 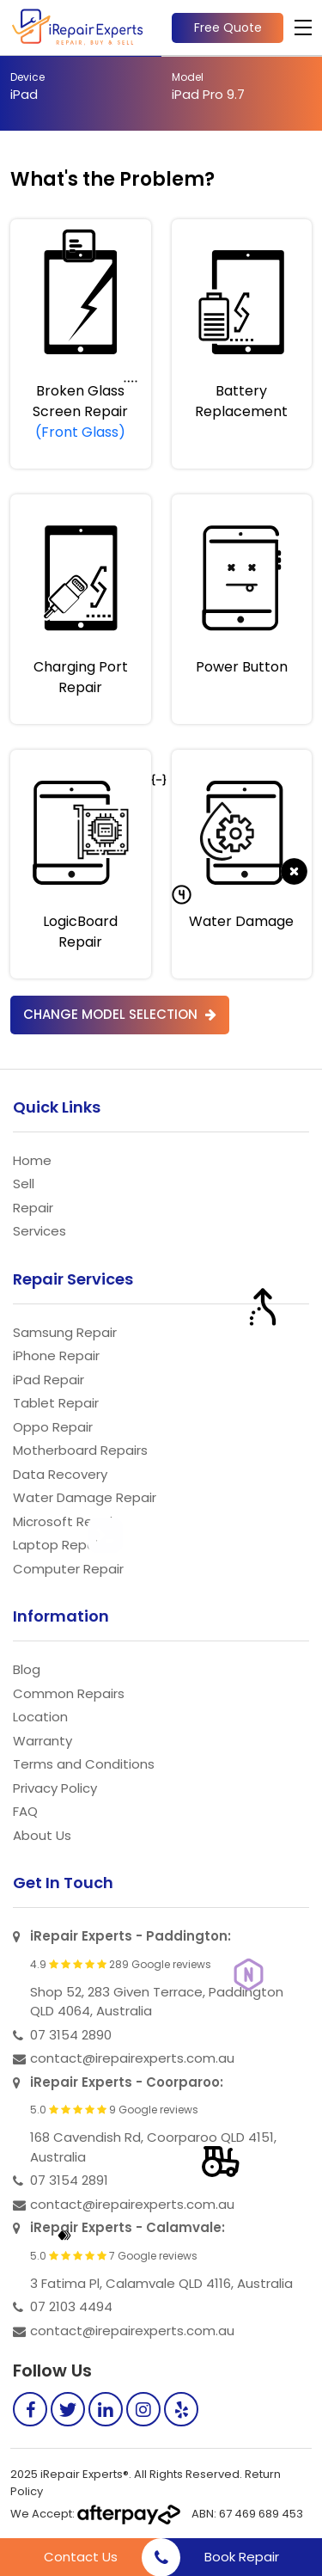 I want to click on access animation keyframes, so click(x=64, y=2236).